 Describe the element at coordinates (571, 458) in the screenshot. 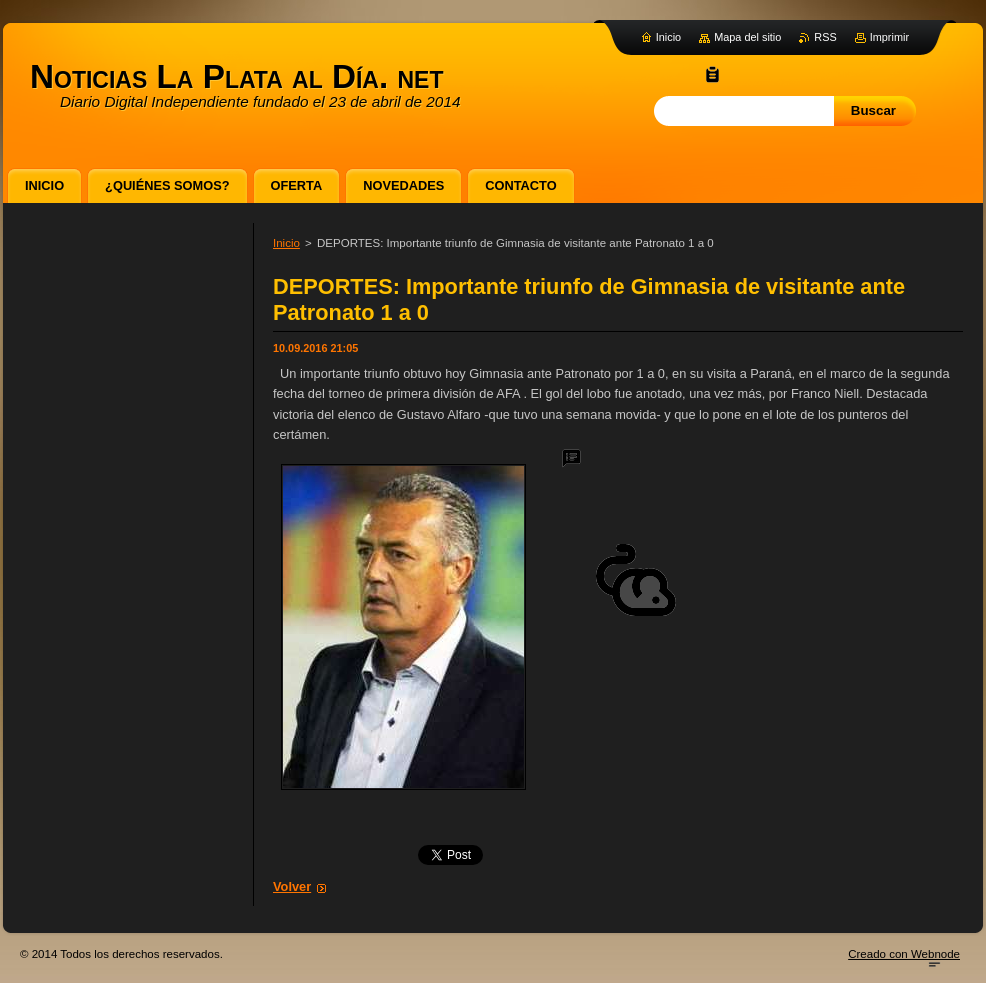

I see `view speaker notes or presentation talking points` at that location.